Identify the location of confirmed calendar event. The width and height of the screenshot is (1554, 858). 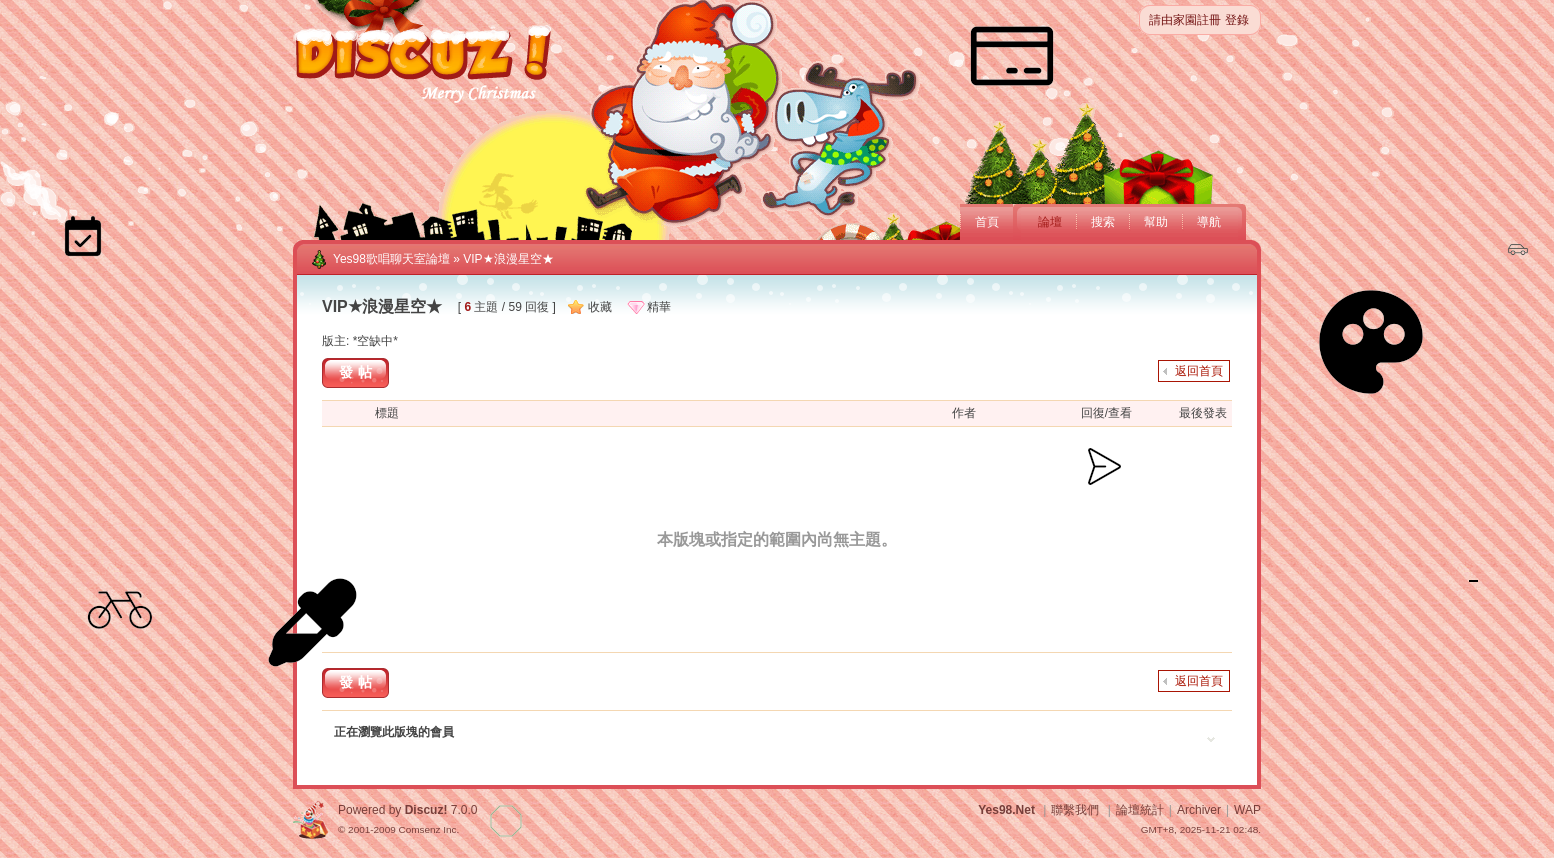
(83, 238).